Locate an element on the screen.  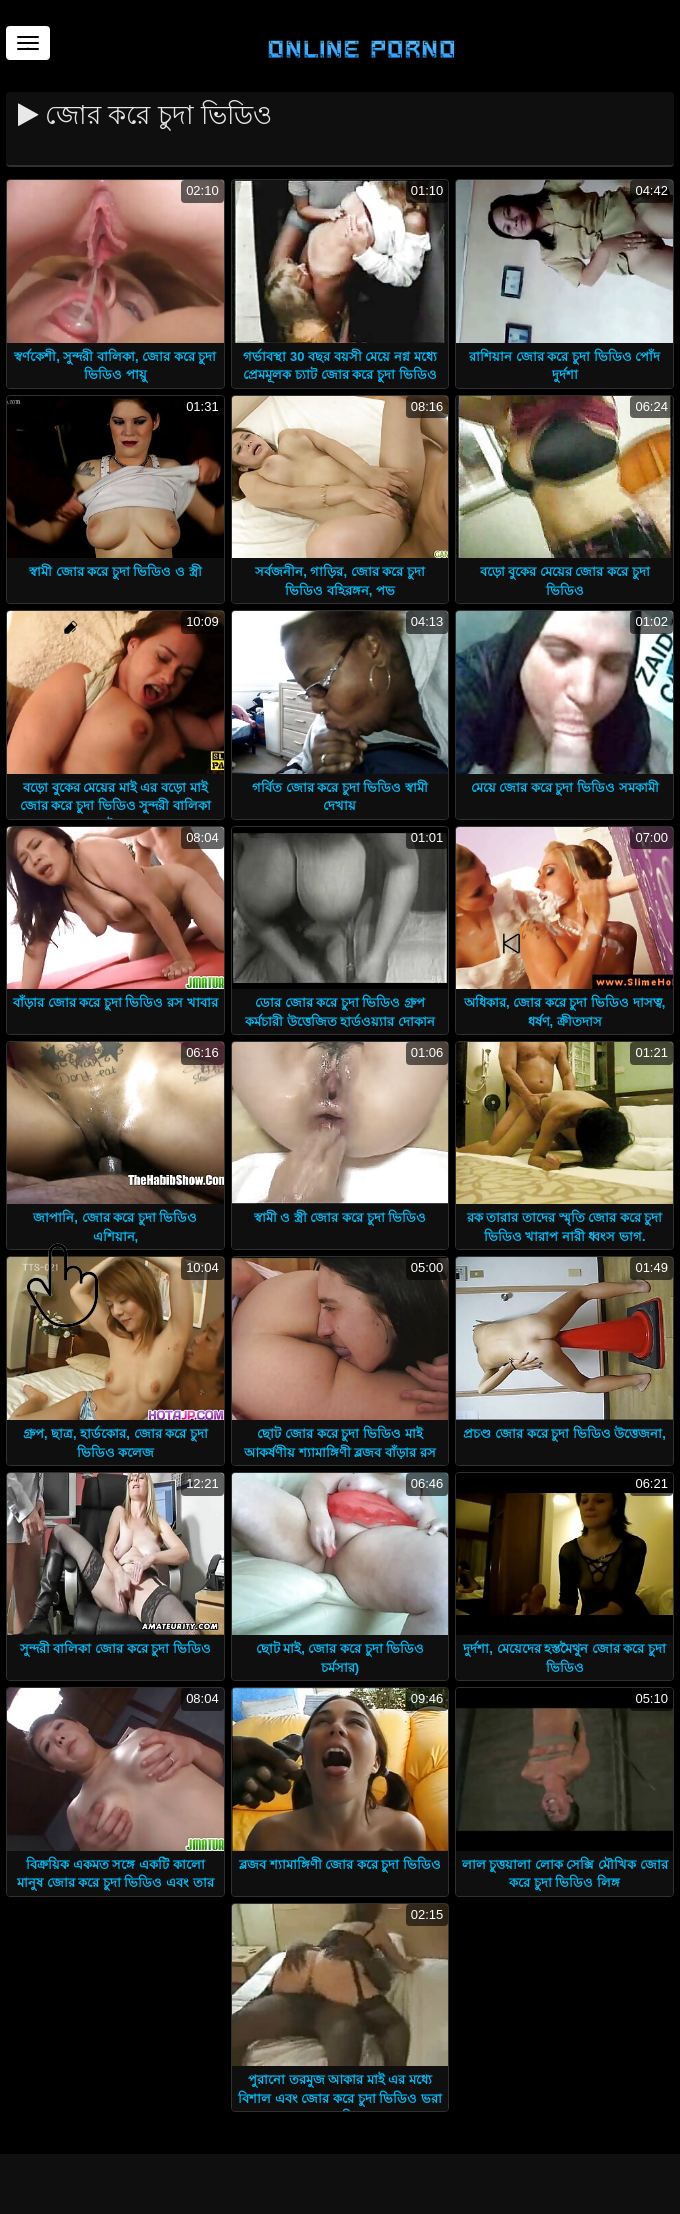
edit or modify content is located at coordinates (70, 627).